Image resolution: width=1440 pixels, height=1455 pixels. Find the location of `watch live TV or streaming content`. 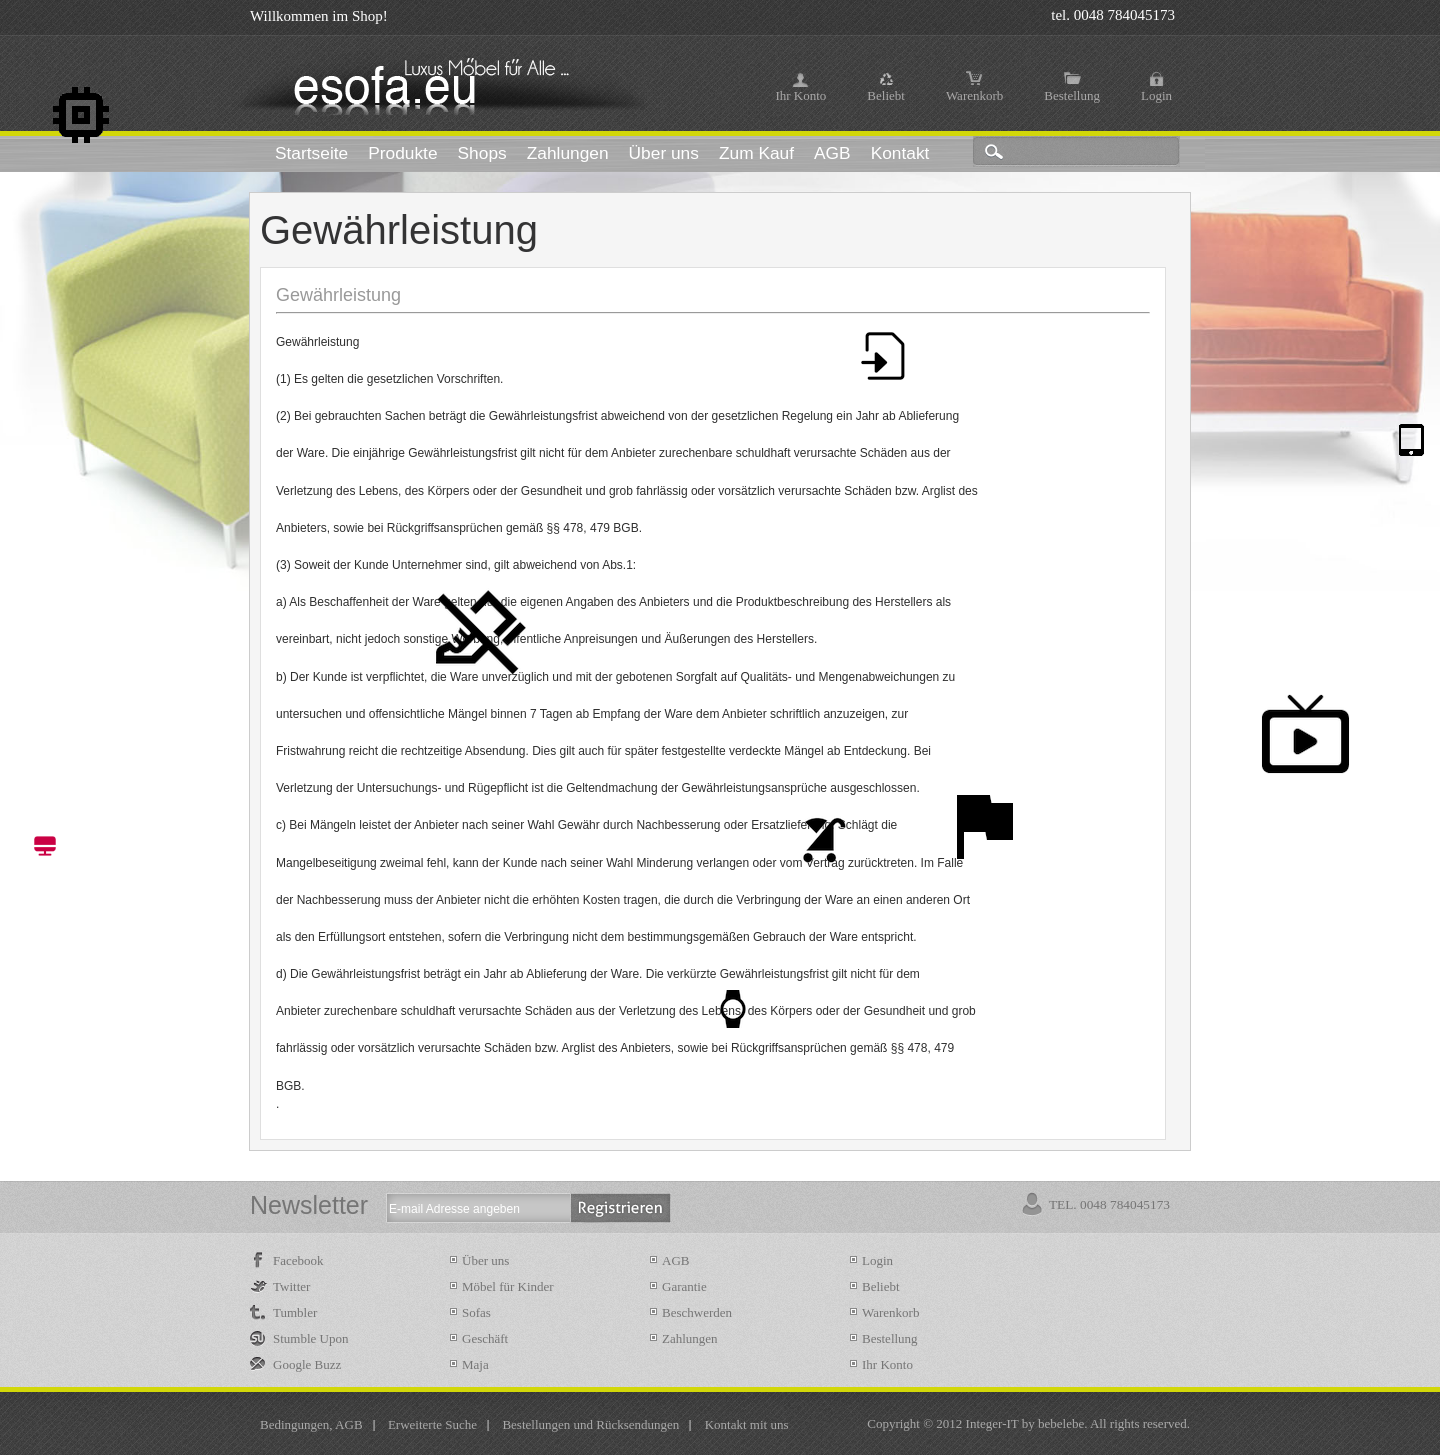

watch live TV or streaming content is located at coordinates (1305, 733).